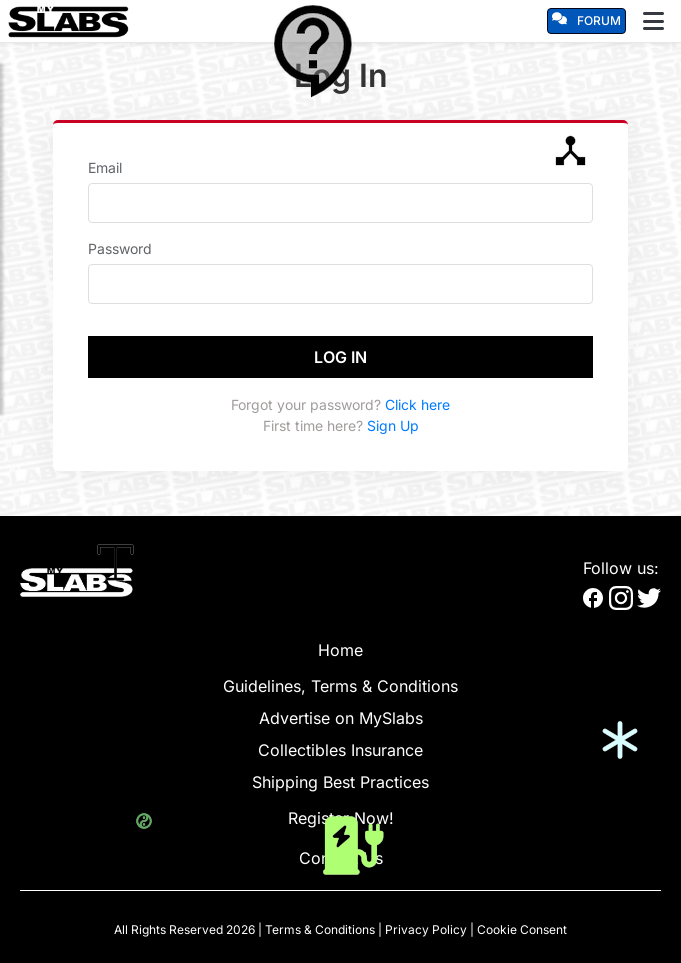 The width and height of the screenshot is (681, 963). I want to click on format text or change typography settings, so click(115, 562).